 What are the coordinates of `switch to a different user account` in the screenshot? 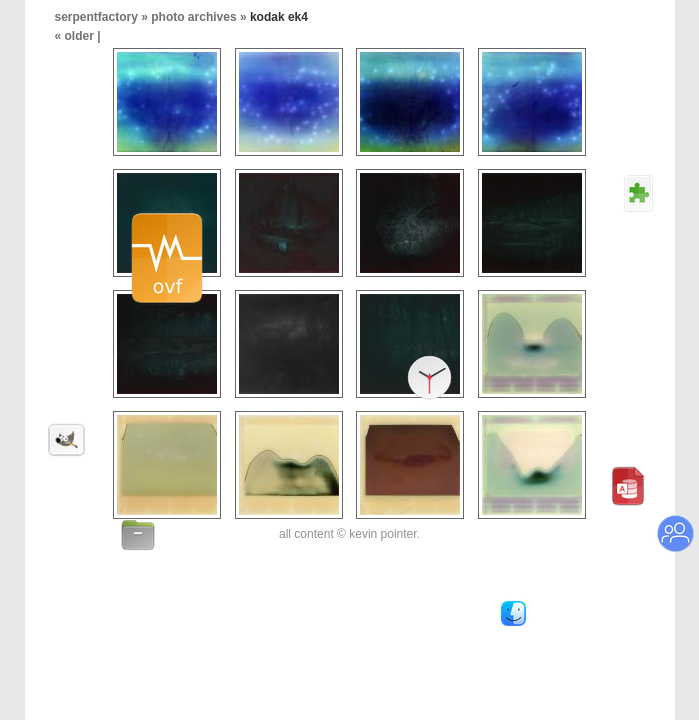 It's located at (675, 533).